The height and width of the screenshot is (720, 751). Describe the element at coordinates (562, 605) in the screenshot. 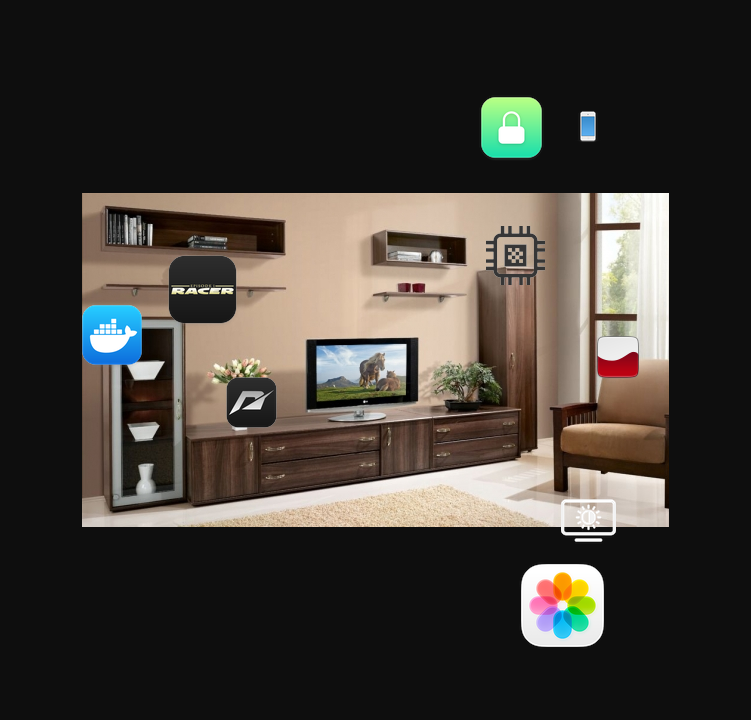

I see `open the Photos app` at that location.